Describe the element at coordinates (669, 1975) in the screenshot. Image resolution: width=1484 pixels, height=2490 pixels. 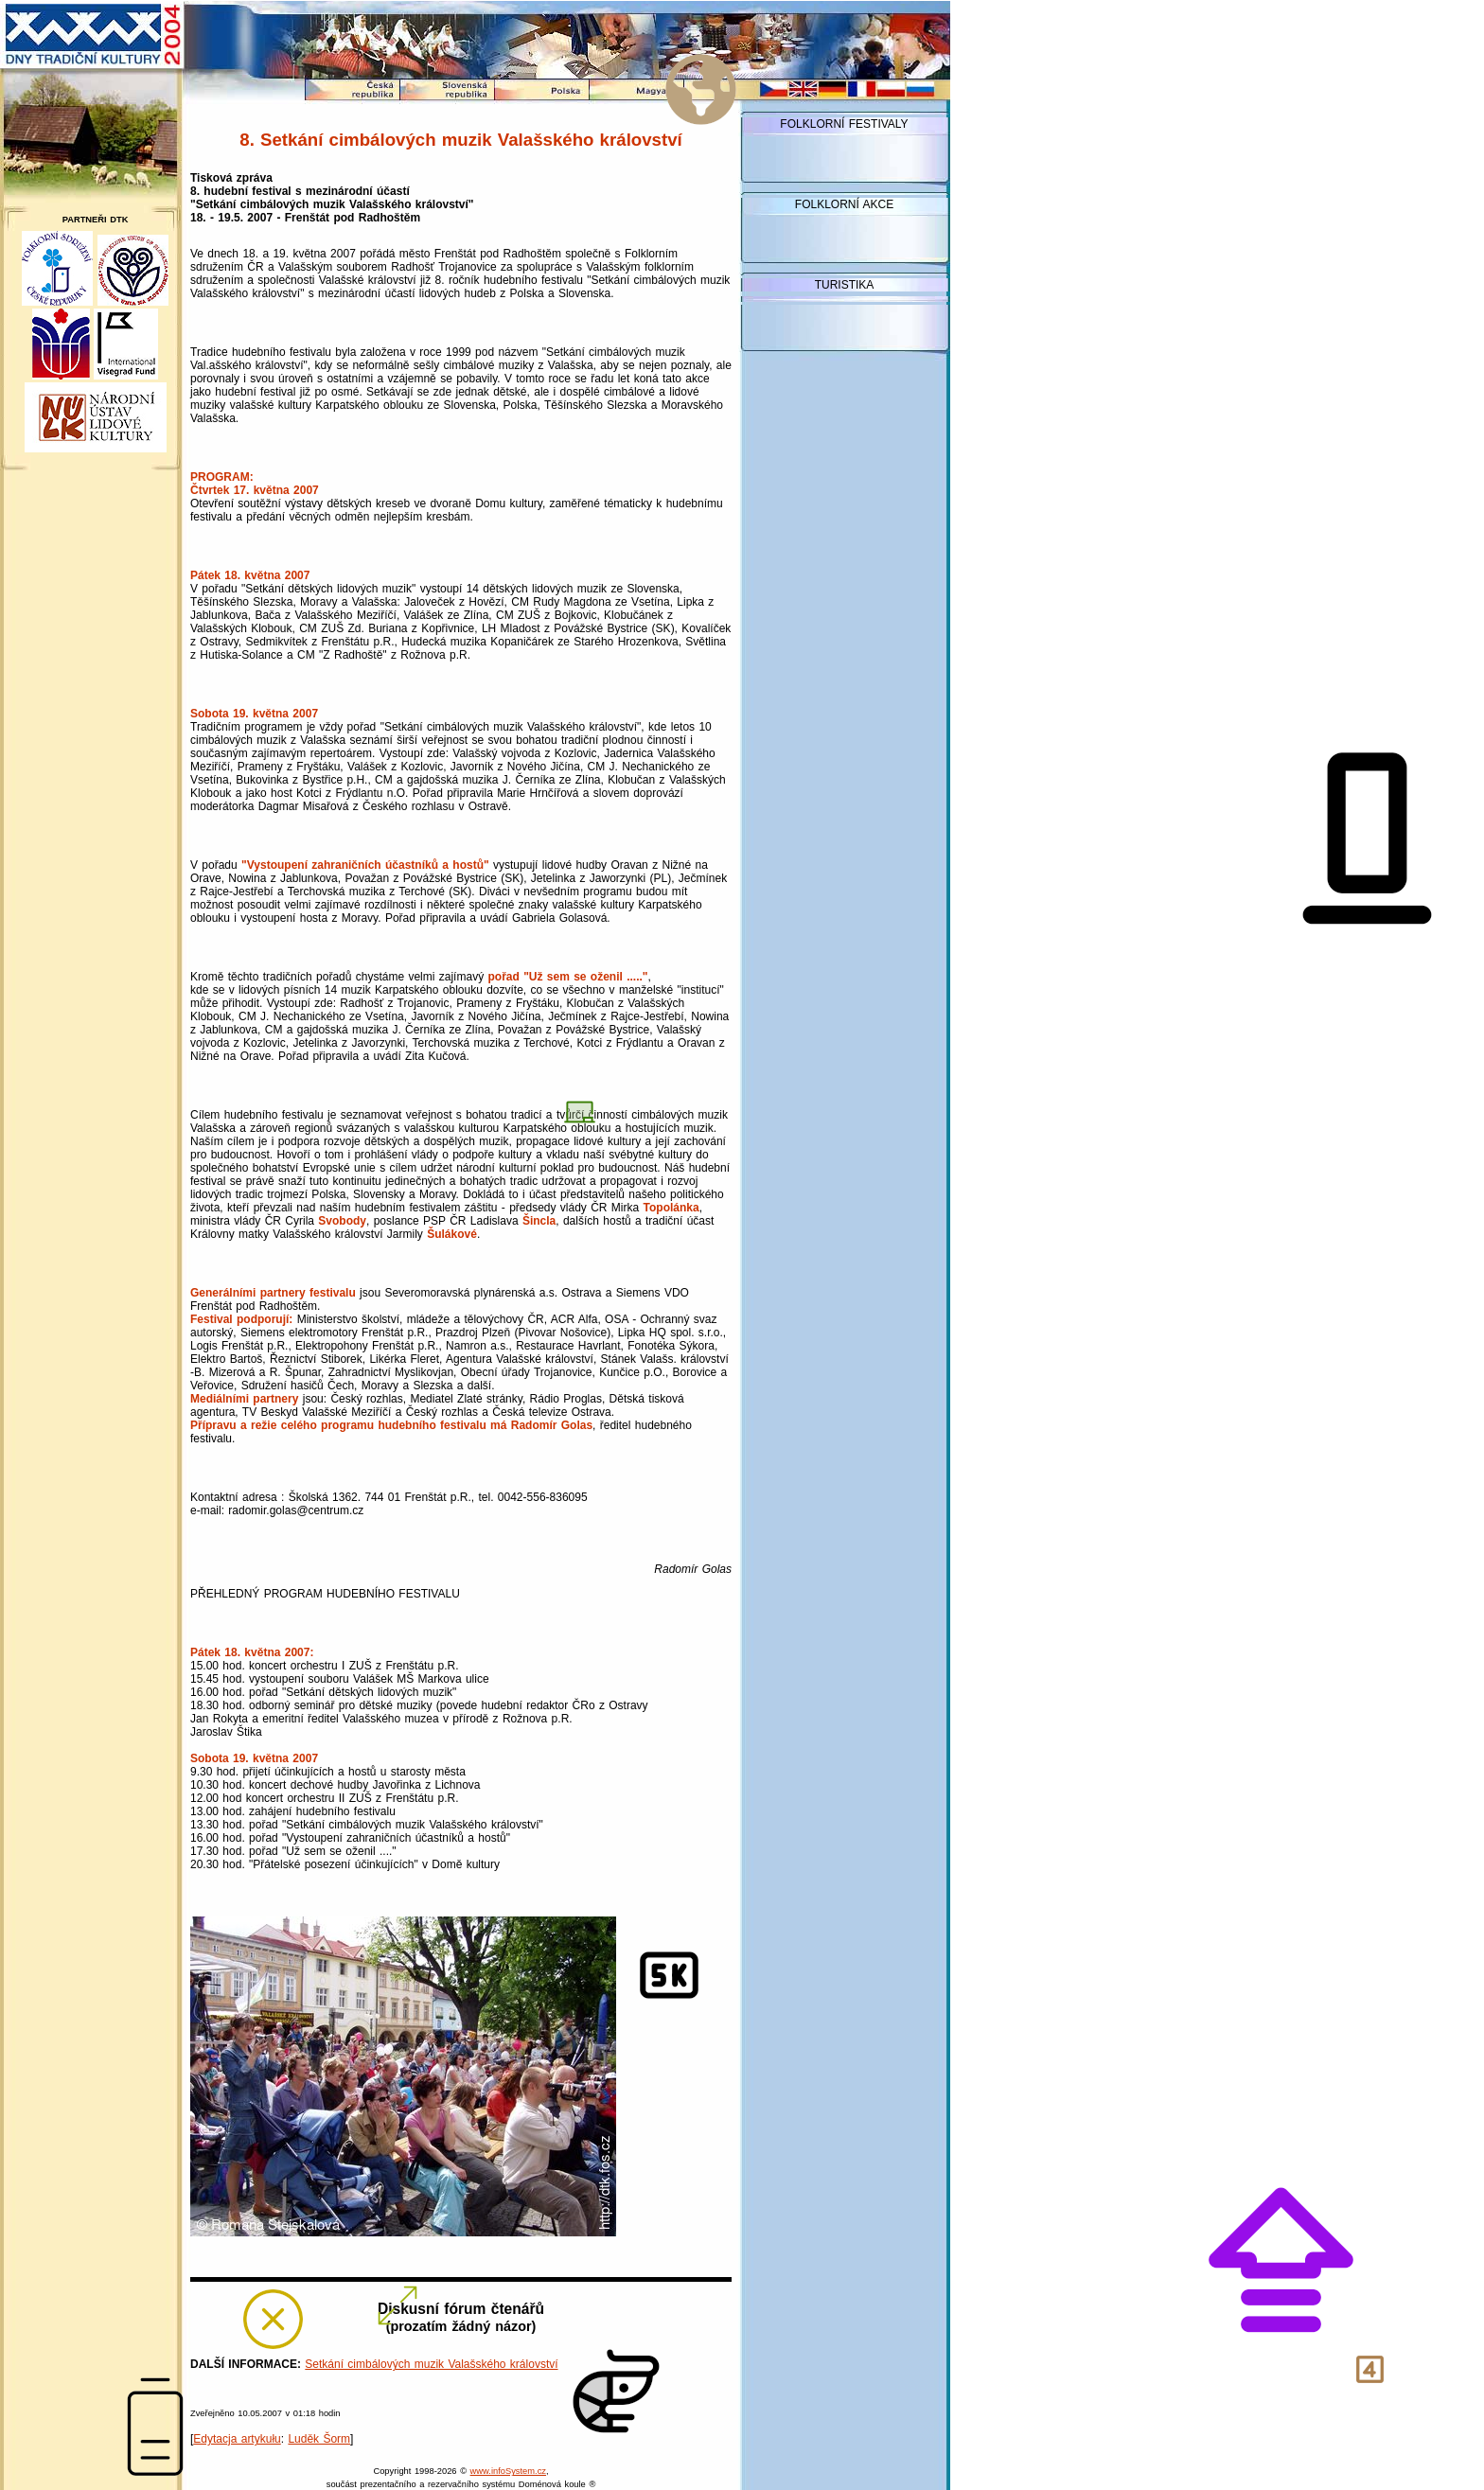
I see `indicates 5k video or image resolution` at that location.